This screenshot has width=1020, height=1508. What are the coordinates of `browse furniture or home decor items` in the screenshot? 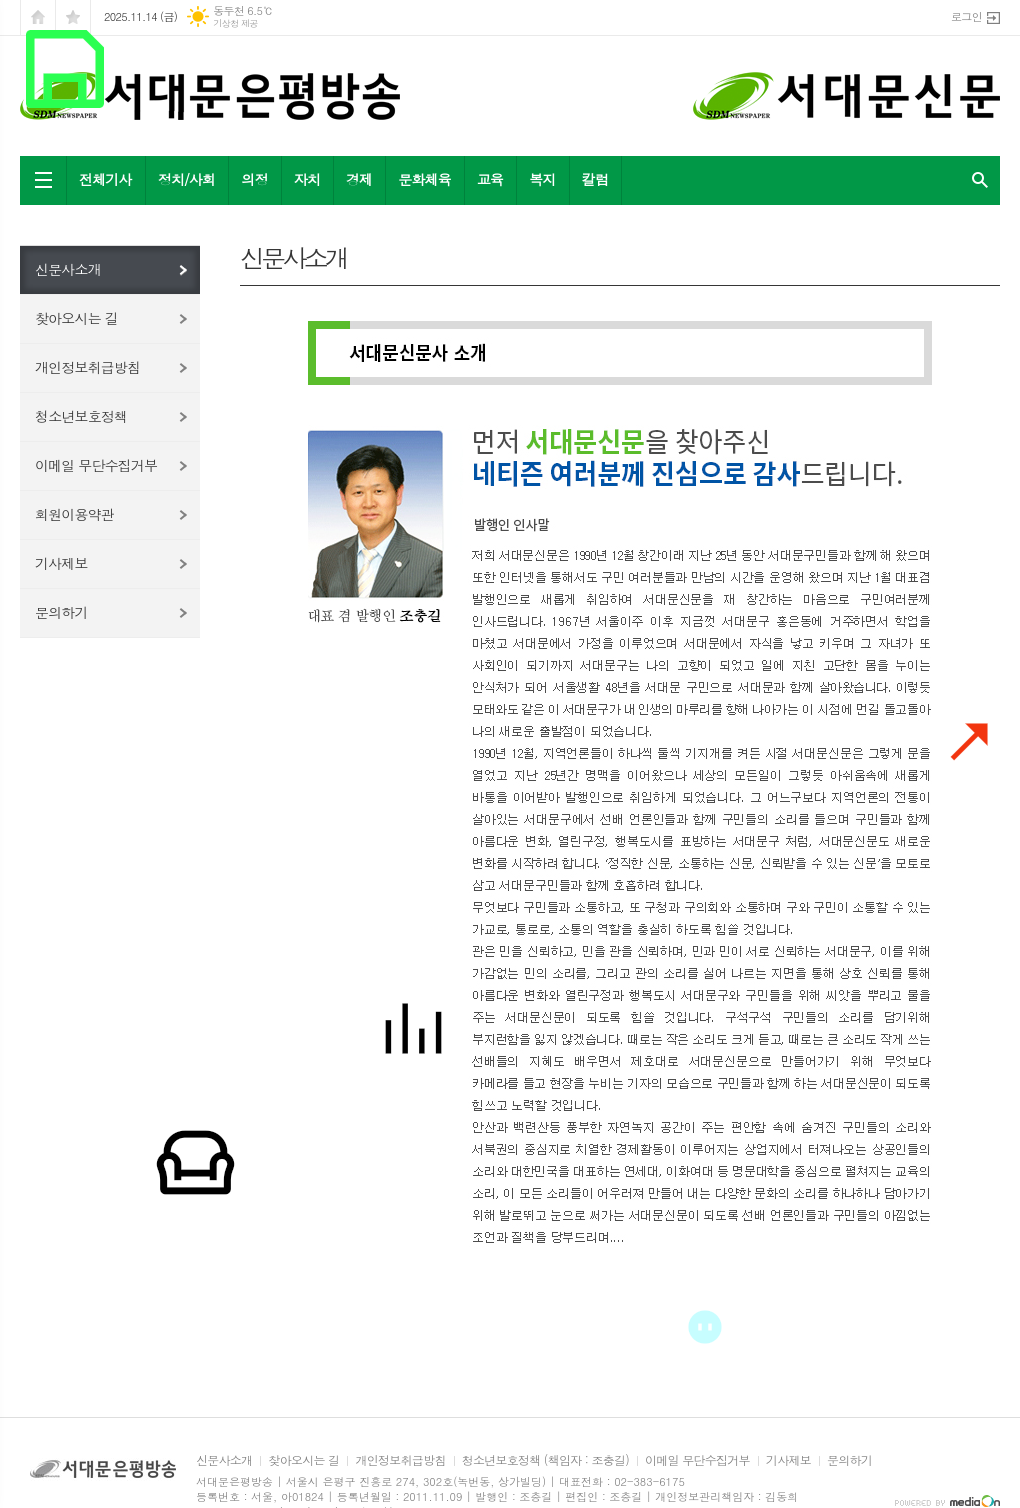 It's located at (195, 1162).